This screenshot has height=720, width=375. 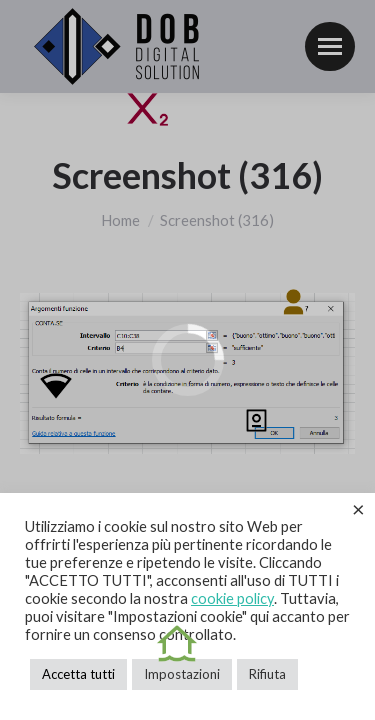 What do you see at coordinates (177, 645) in the screenshot?
I see `indicates flood warning or alert` at bounding box center [177, 645].